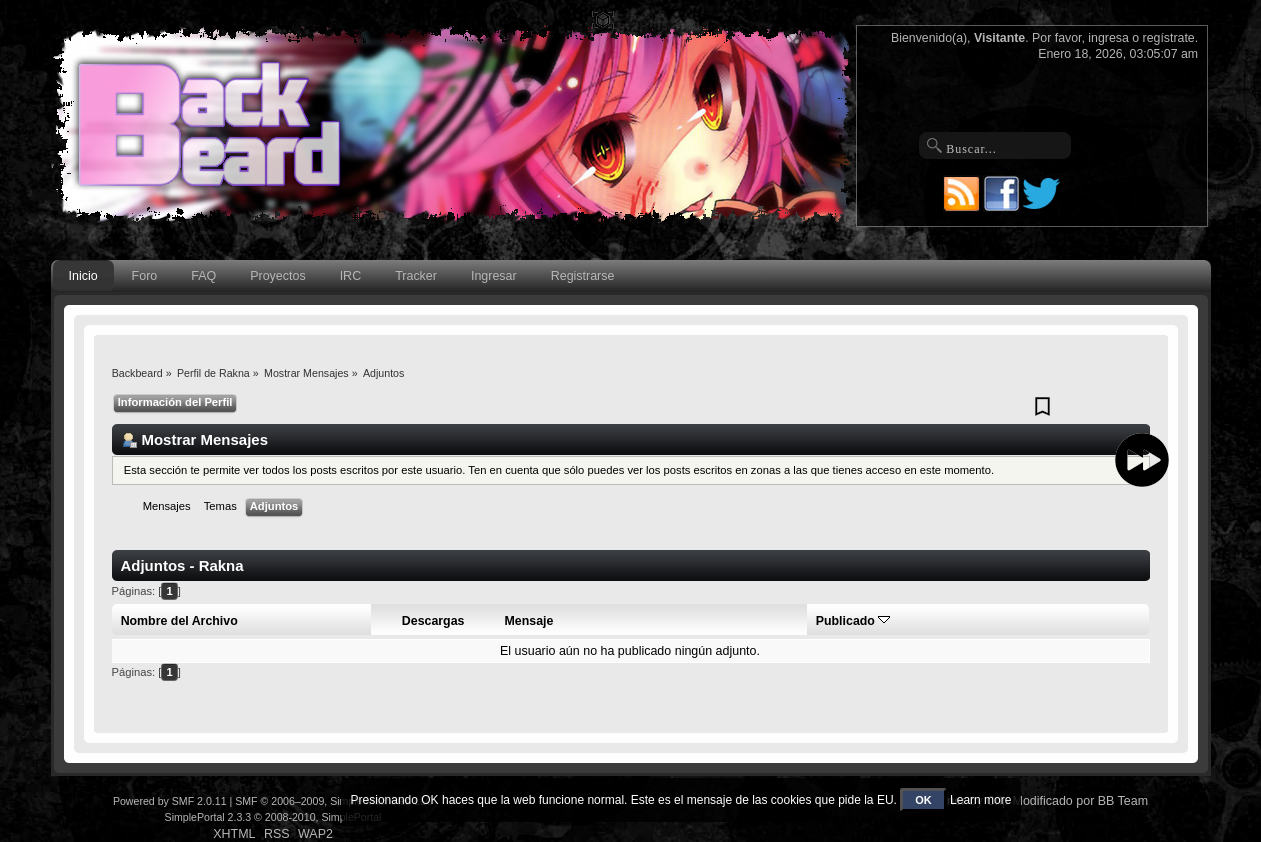 The width and height of the screenshot is (1261, 842). Describe the element at coordinates (1042, 406) in the screenshot. I see `save this item for later` at that location.